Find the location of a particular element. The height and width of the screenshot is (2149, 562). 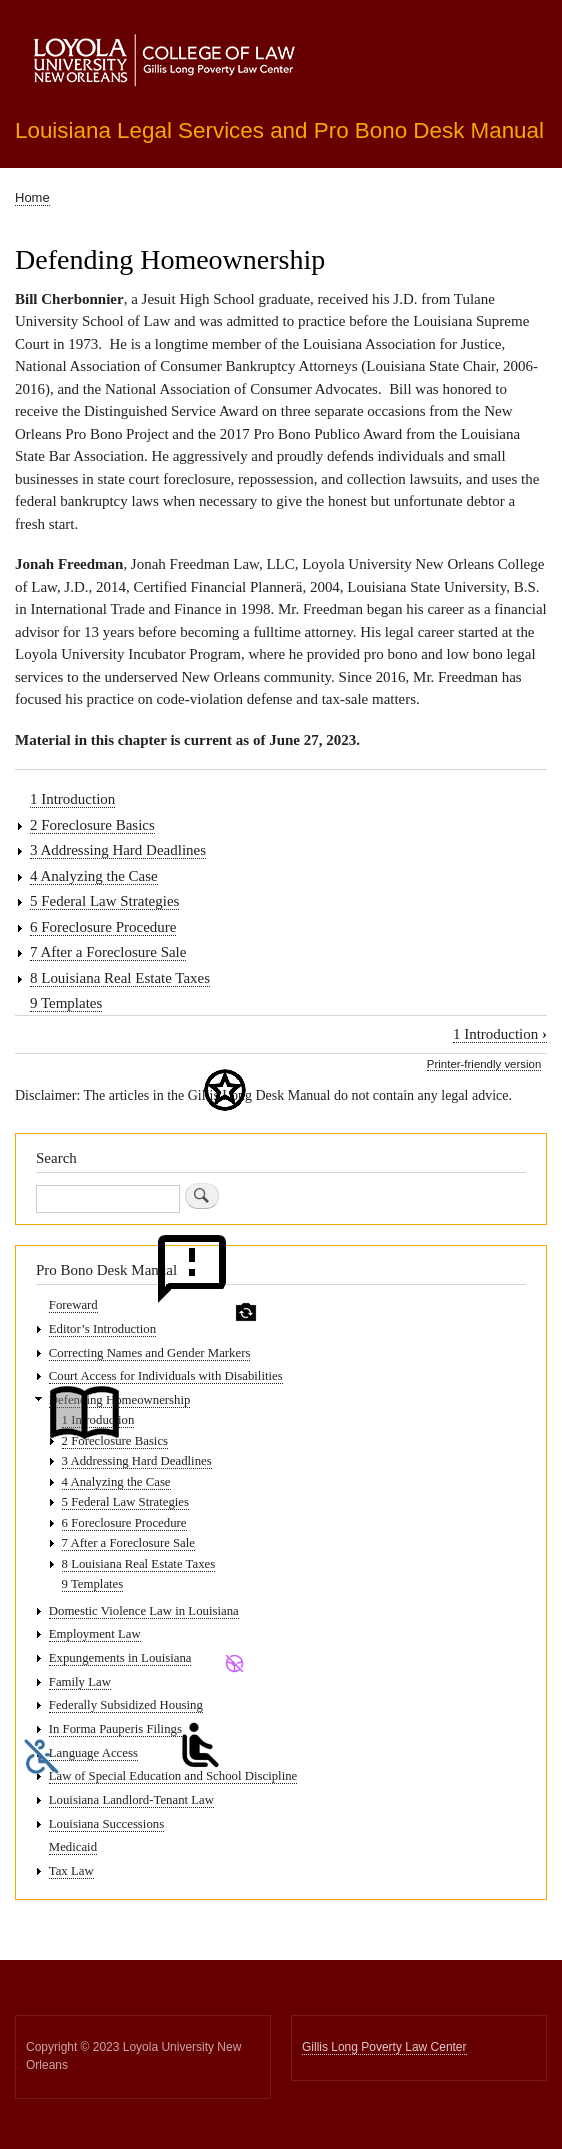

message failed to send is located at coordinates (192, 1269).